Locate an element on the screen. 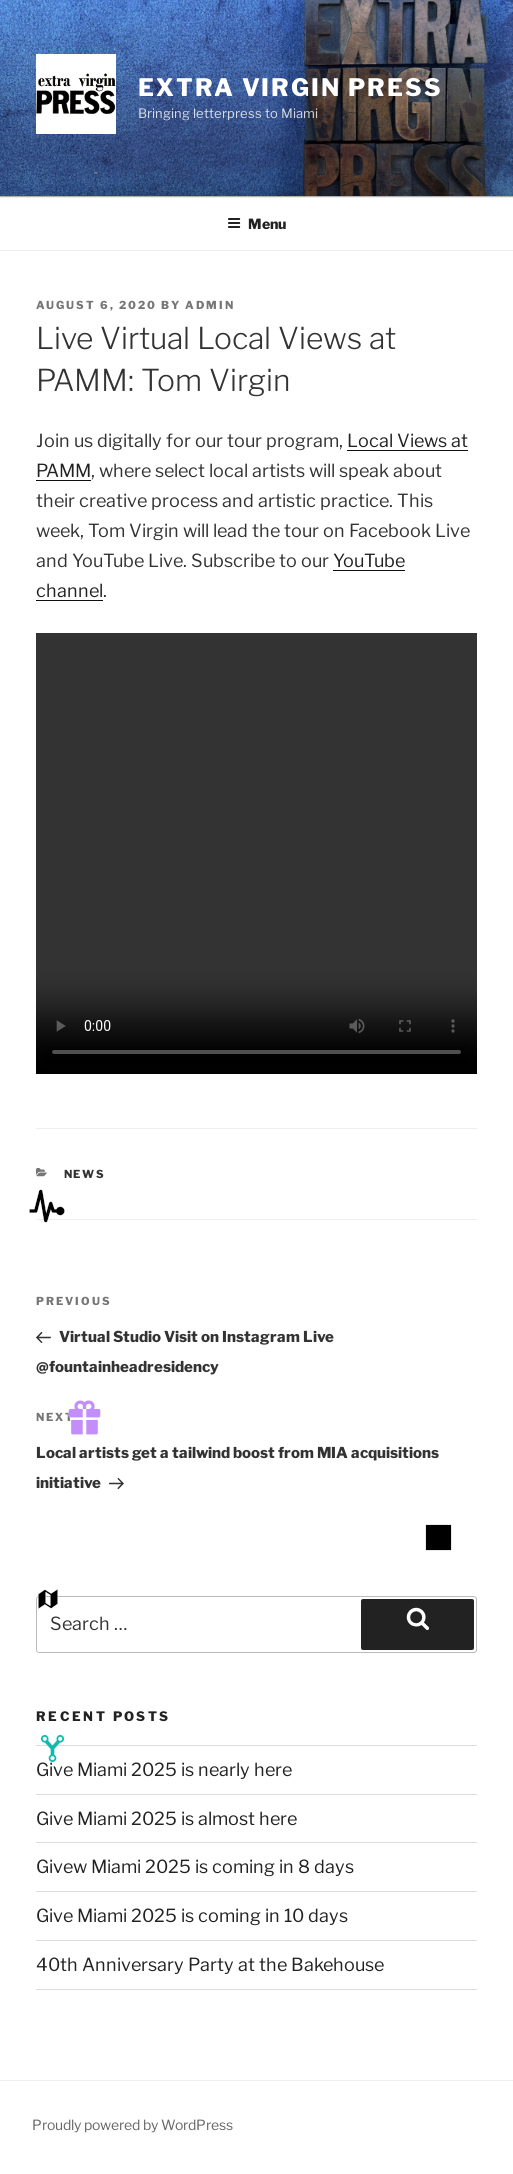 The width and height of the screenshot is (513, 2174). view repository branch network is located at coordinates (52, 1748).